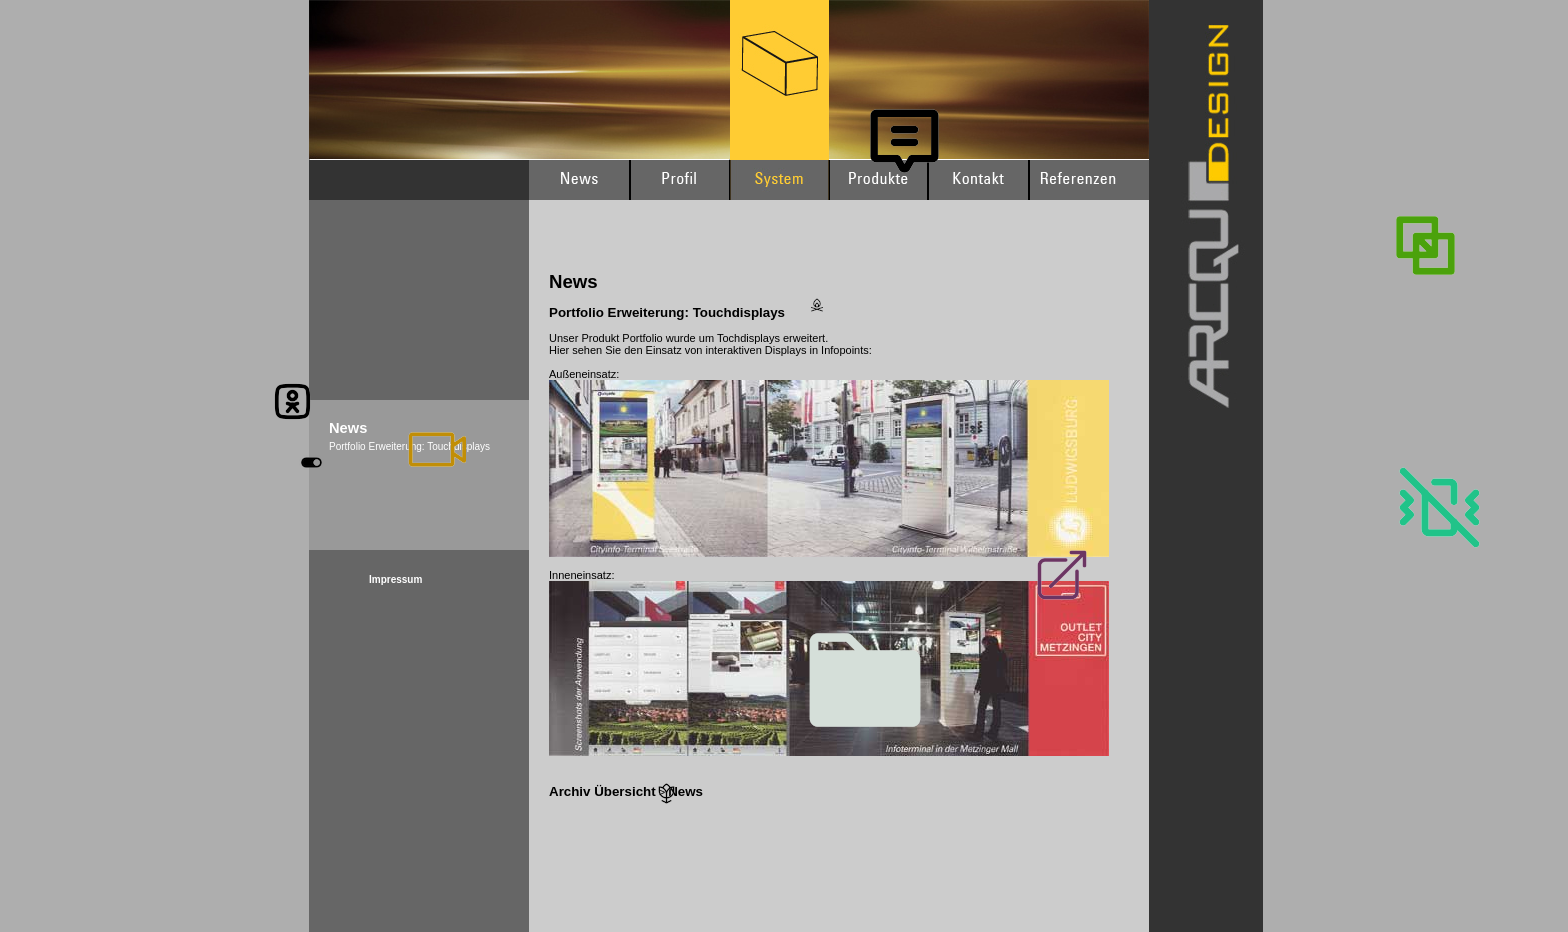 This screenshot has width=1568, height=932. I want to click on open chat or messaging, so click(904, 138).